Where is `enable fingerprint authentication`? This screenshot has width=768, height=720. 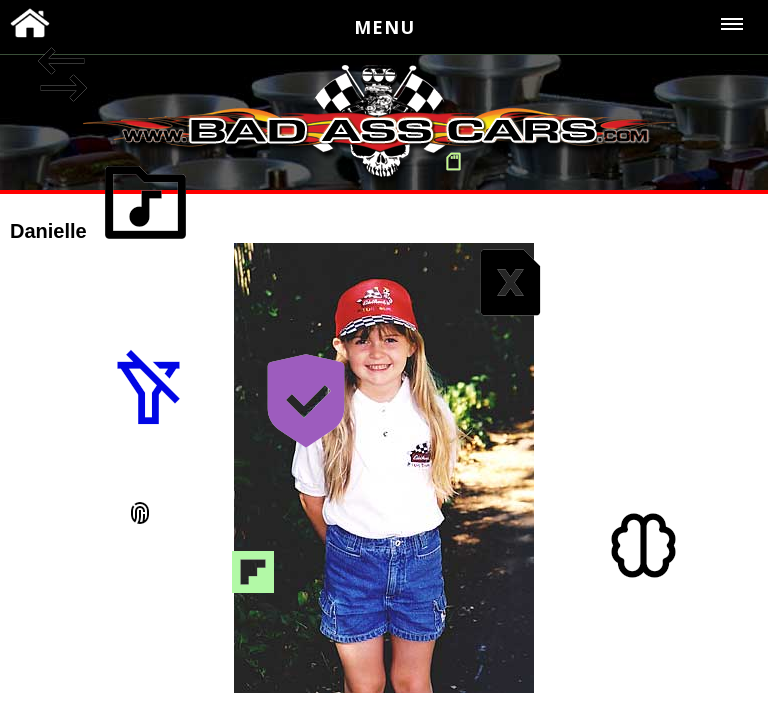
enable fingerprint authentication is located at coordinates (140, 513).